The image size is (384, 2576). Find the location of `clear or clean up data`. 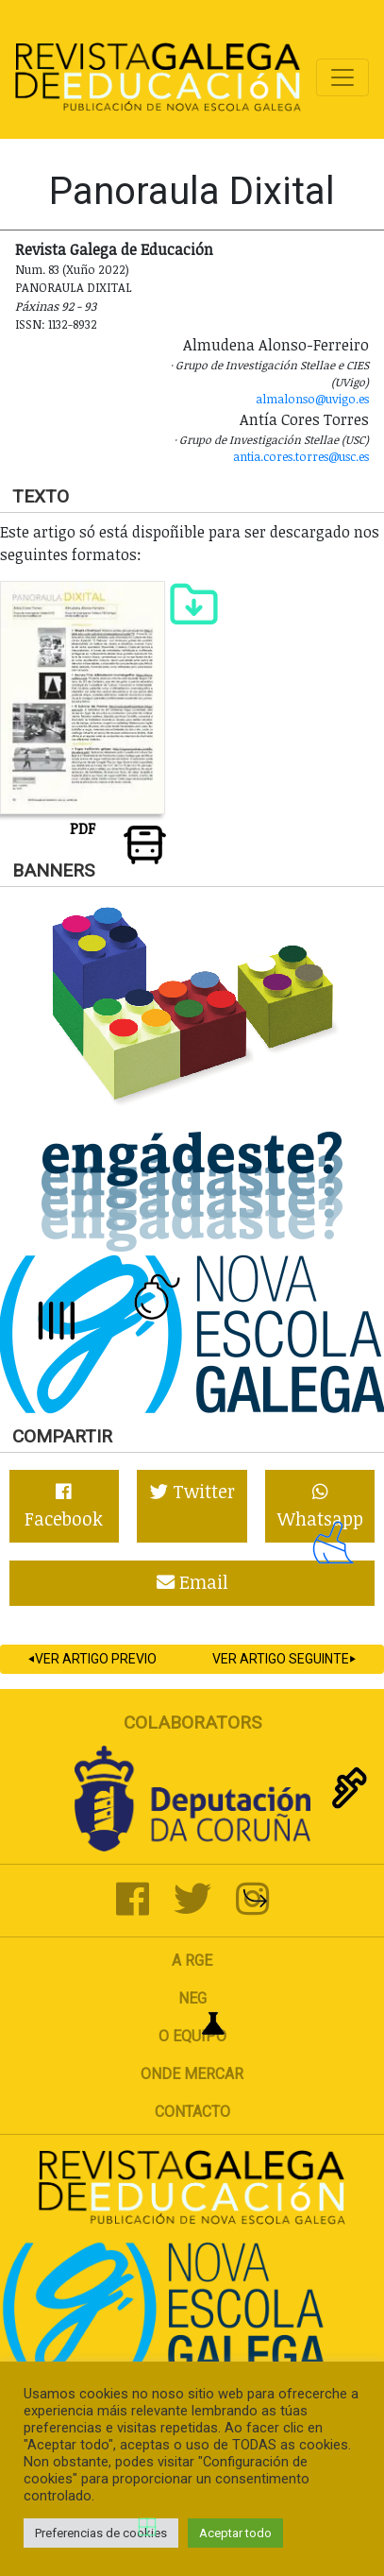

clear or clean up data is located at coordinates (332, 1544).